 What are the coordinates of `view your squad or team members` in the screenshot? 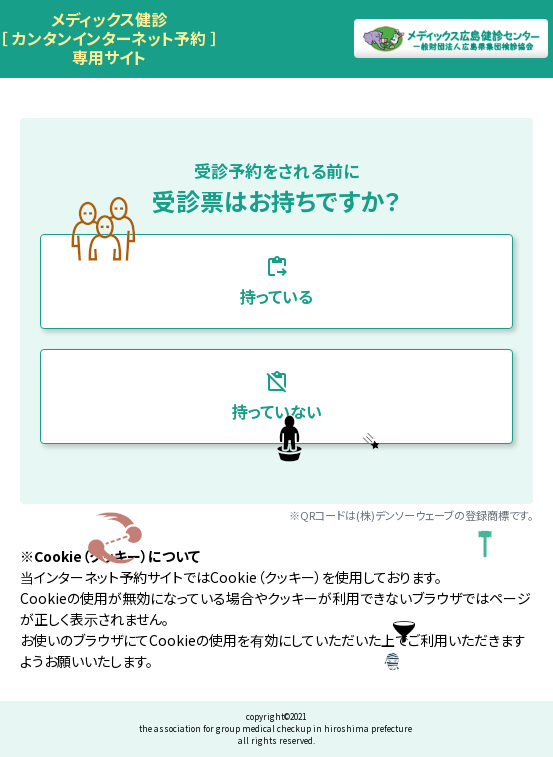 It's located at (103, 228).